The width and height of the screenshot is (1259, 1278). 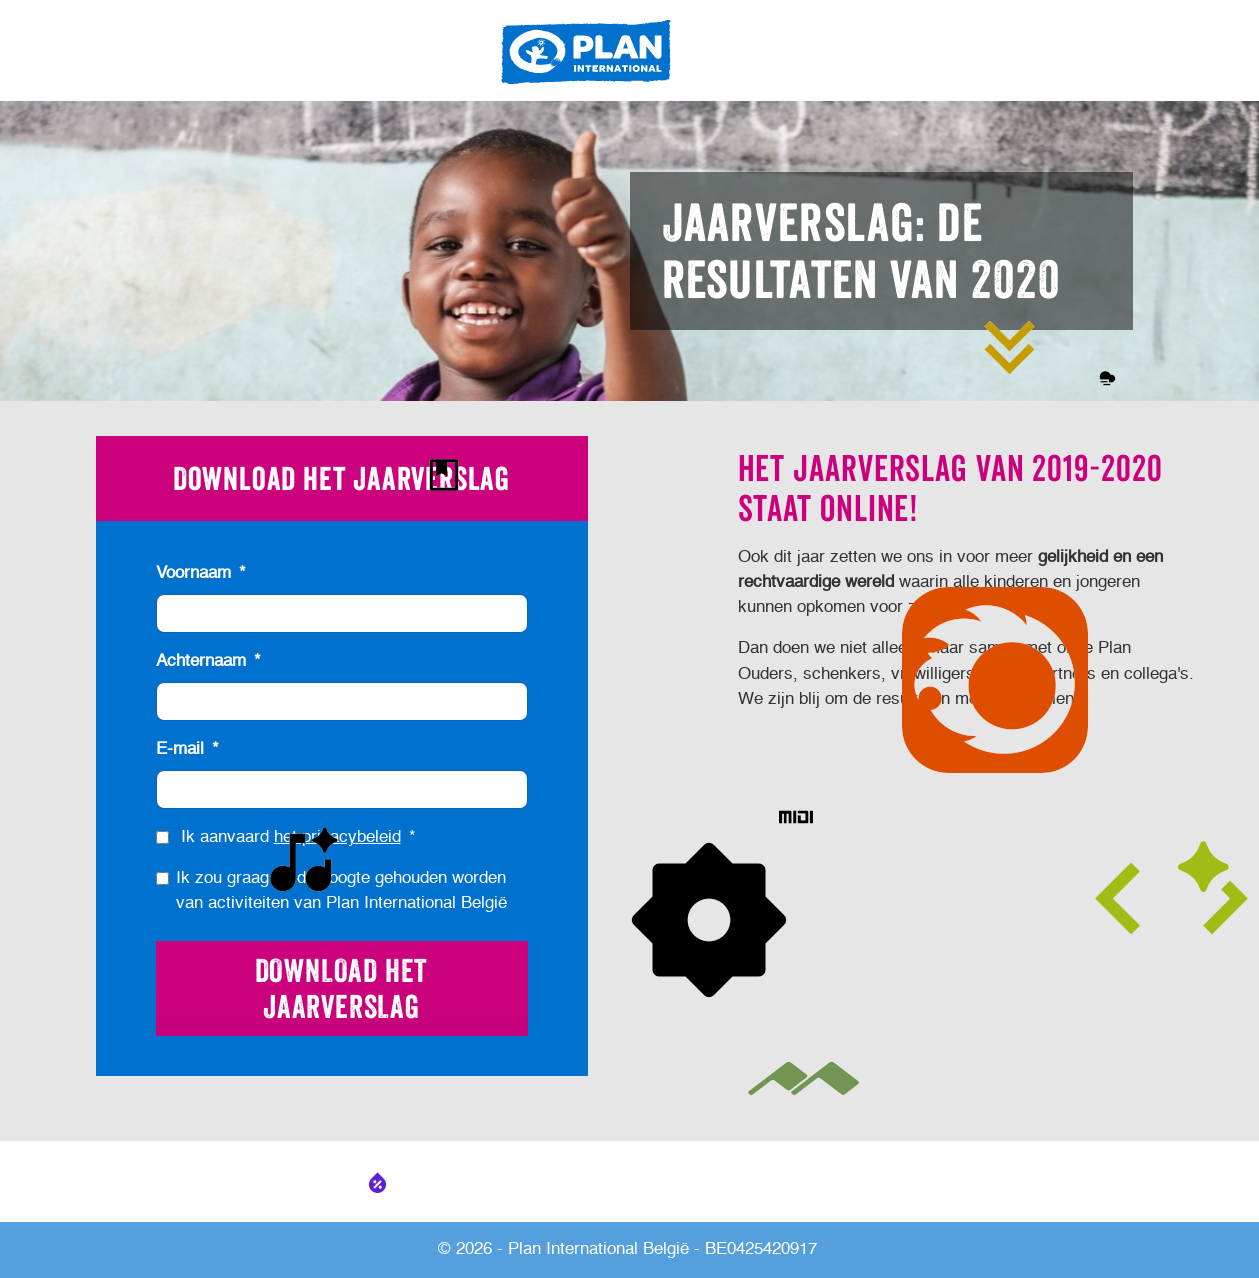 What do you see at coordinates (1009, 345) in the screenshot?
I see `scroll down to see more content` at bounding box center [1009, 345].